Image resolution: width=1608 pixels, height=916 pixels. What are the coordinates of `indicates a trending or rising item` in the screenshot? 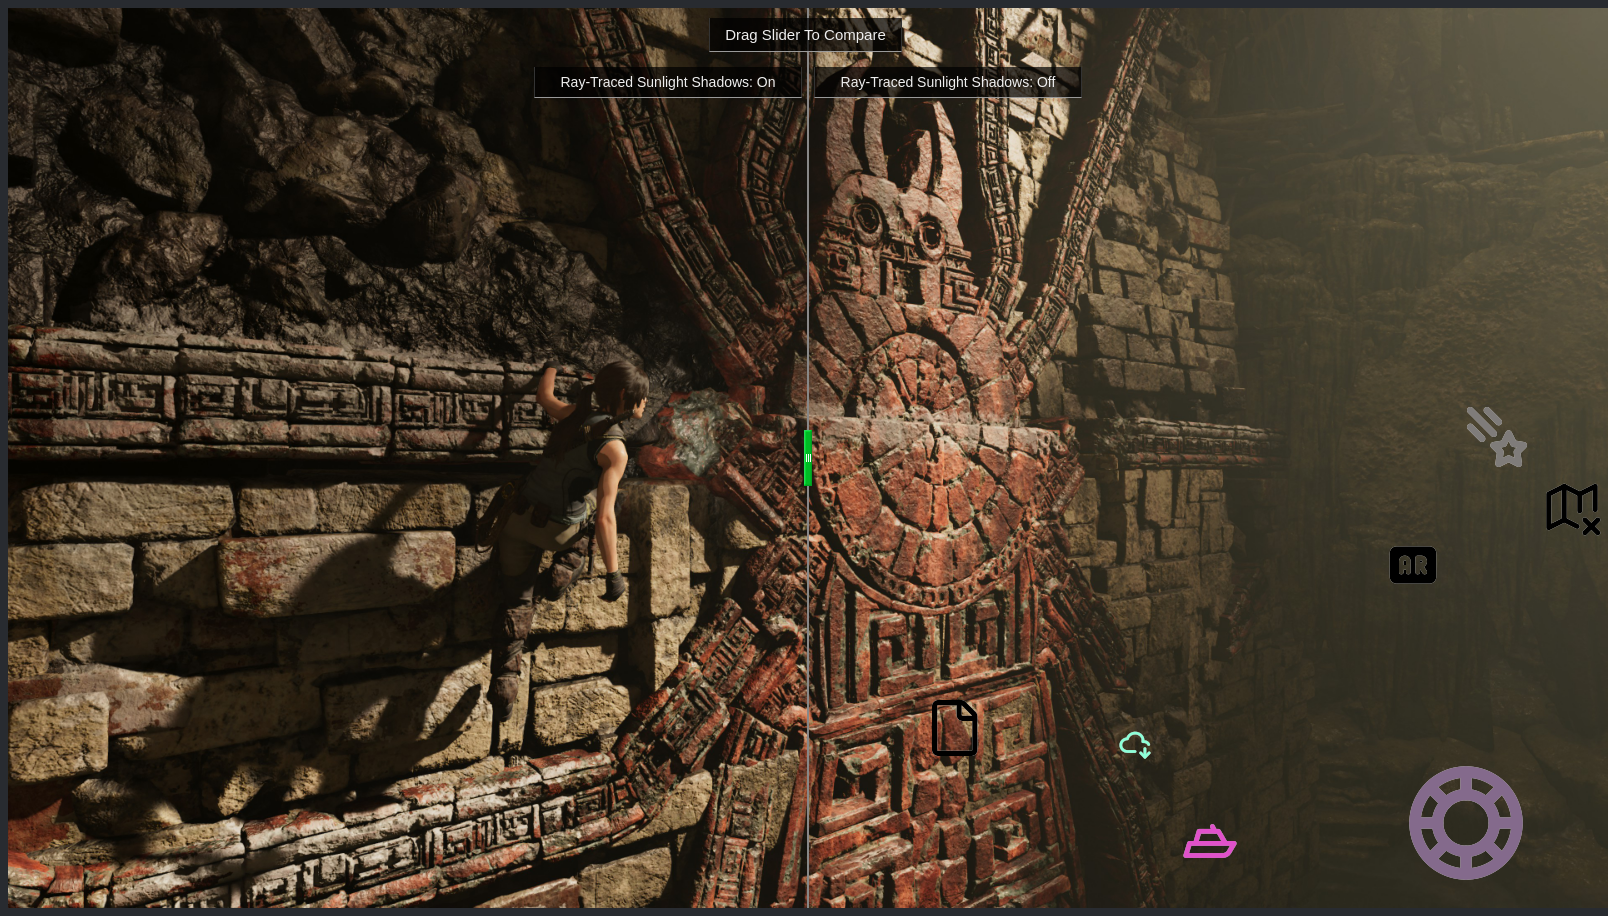 It's located at (1497, 437).